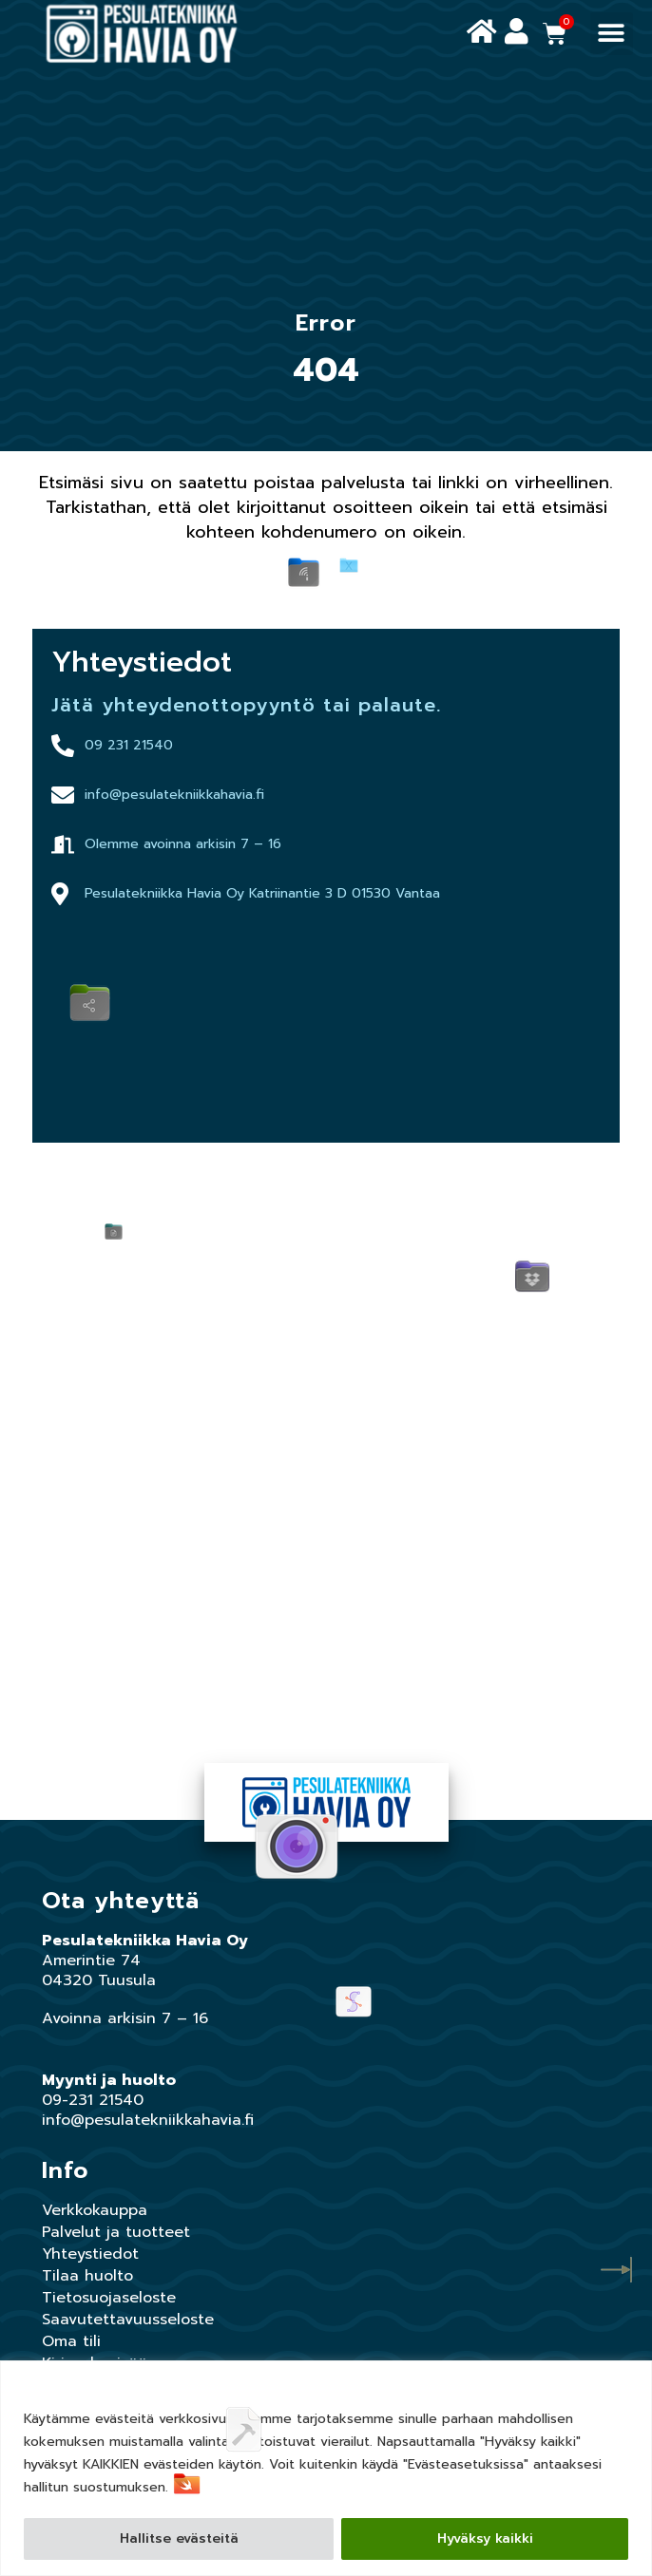  Describe the element at coordinates (303, 572) in the screenshot. I see `open insync cloud sync folder` at that location.